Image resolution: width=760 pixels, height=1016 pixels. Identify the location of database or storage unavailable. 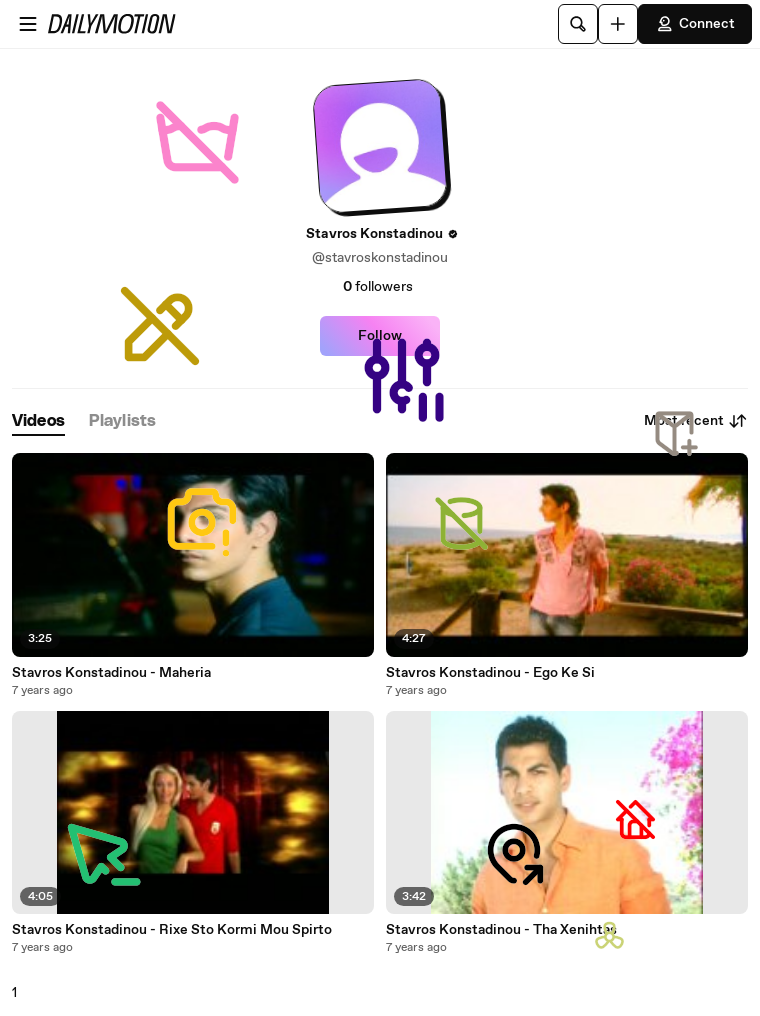
(461, 523).